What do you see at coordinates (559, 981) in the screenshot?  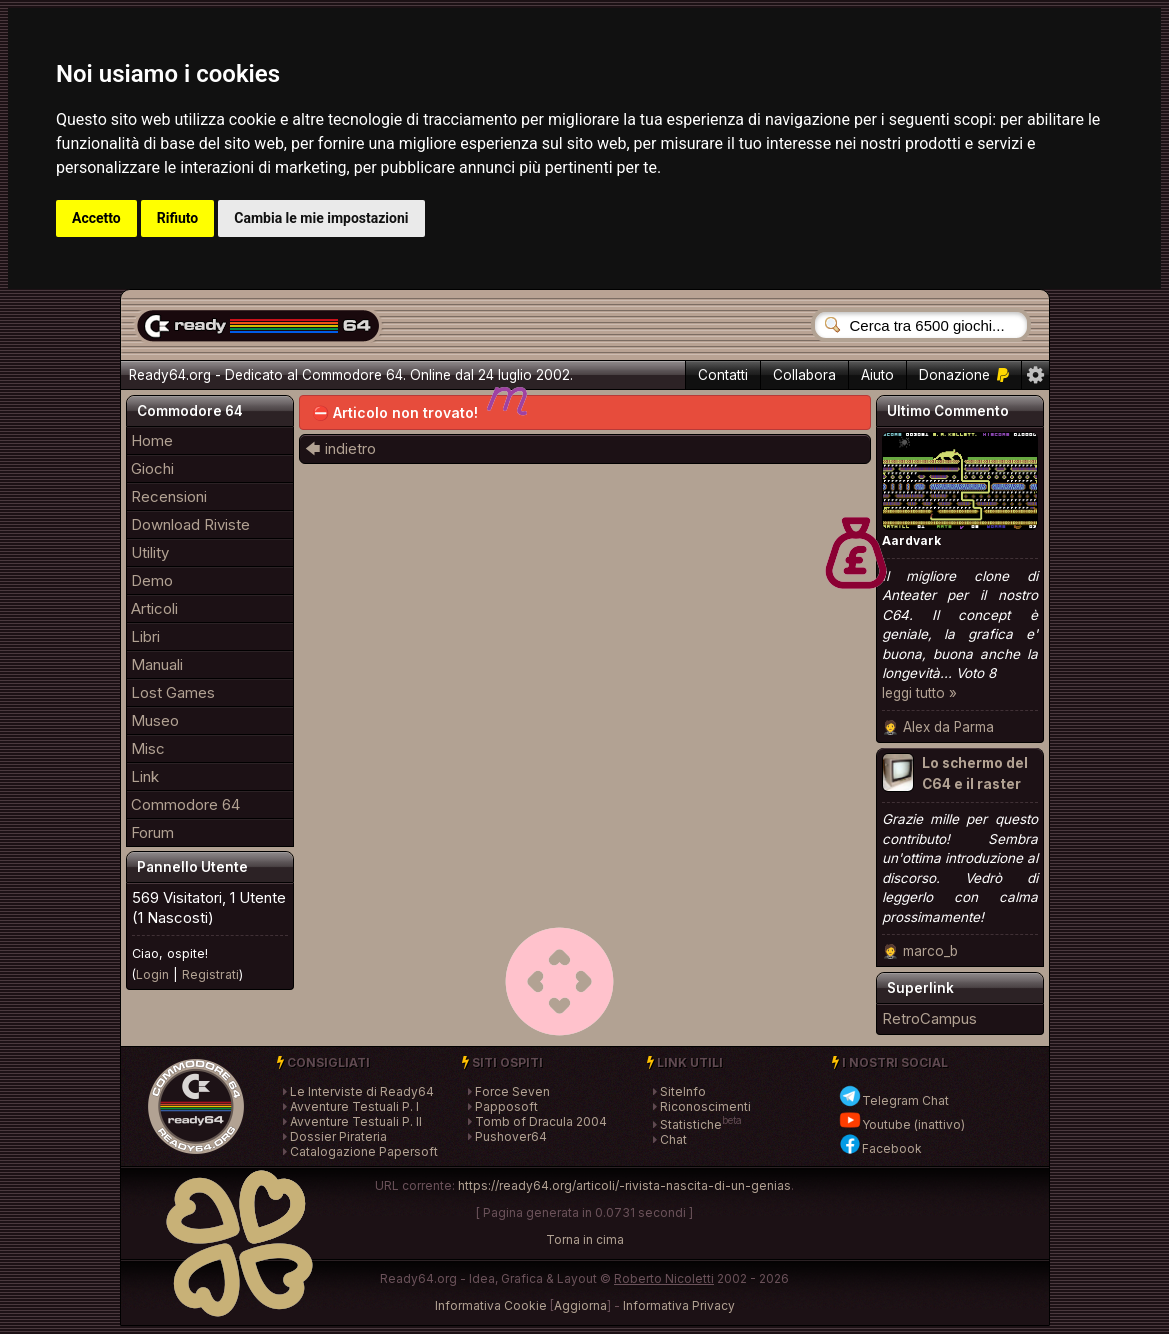 I see `expand or move content in all directions` at bounding box center [559, 981].